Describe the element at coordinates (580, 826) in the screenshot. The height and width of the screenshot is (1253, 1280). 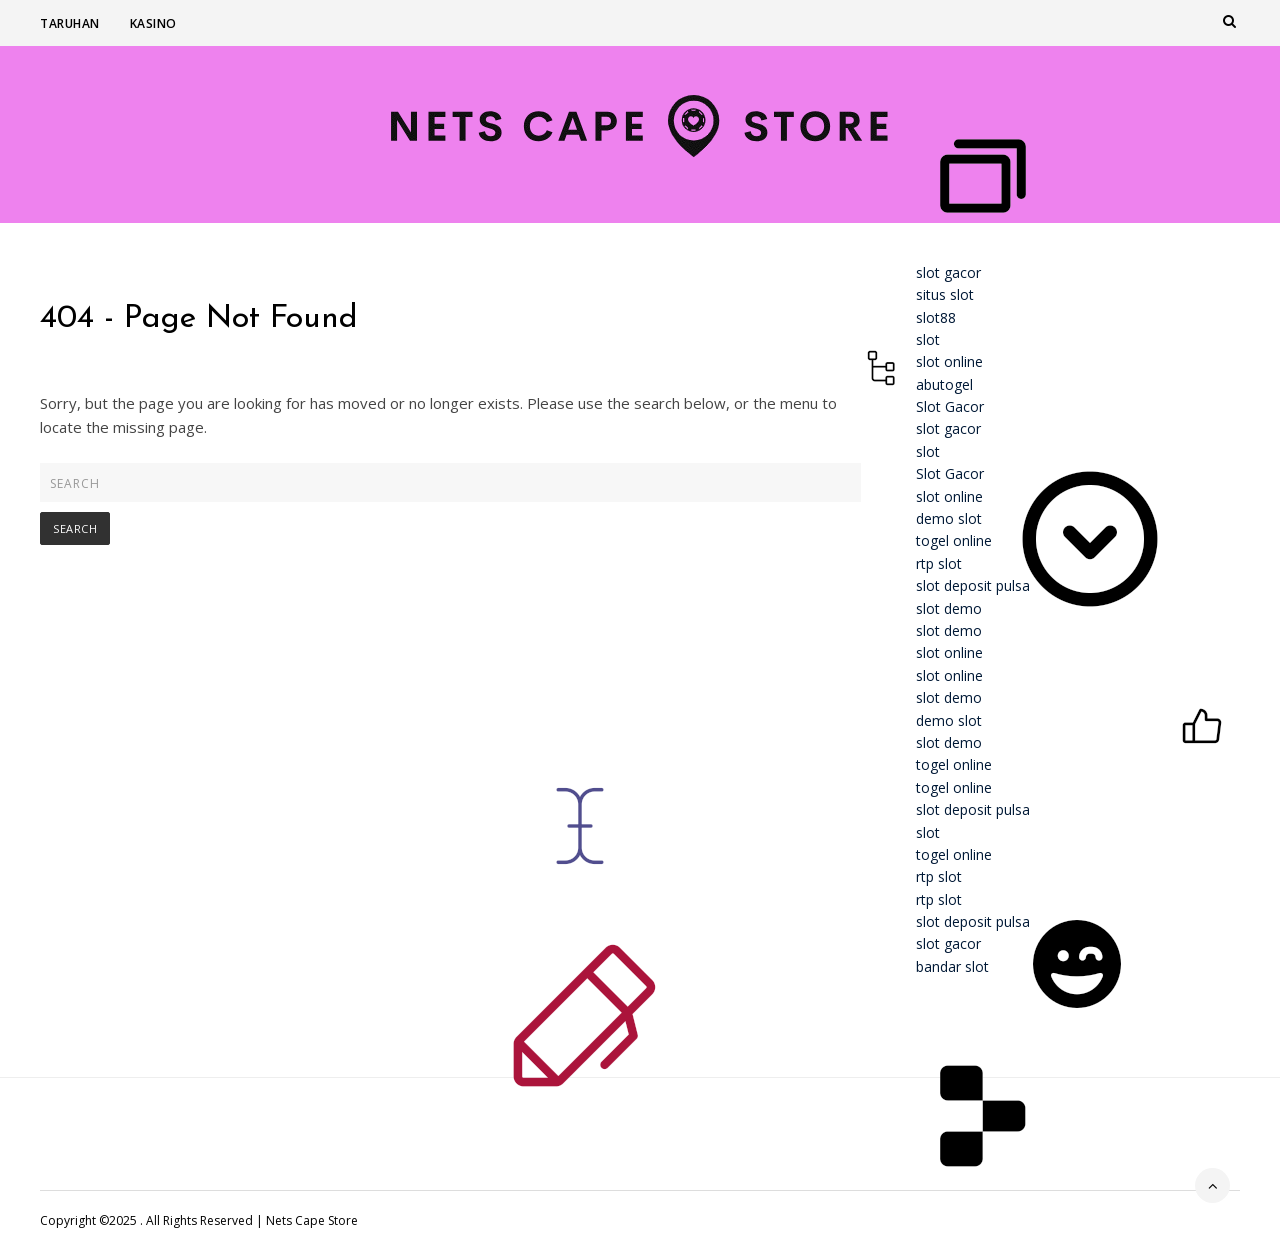
I see `text input field is active` at that location.